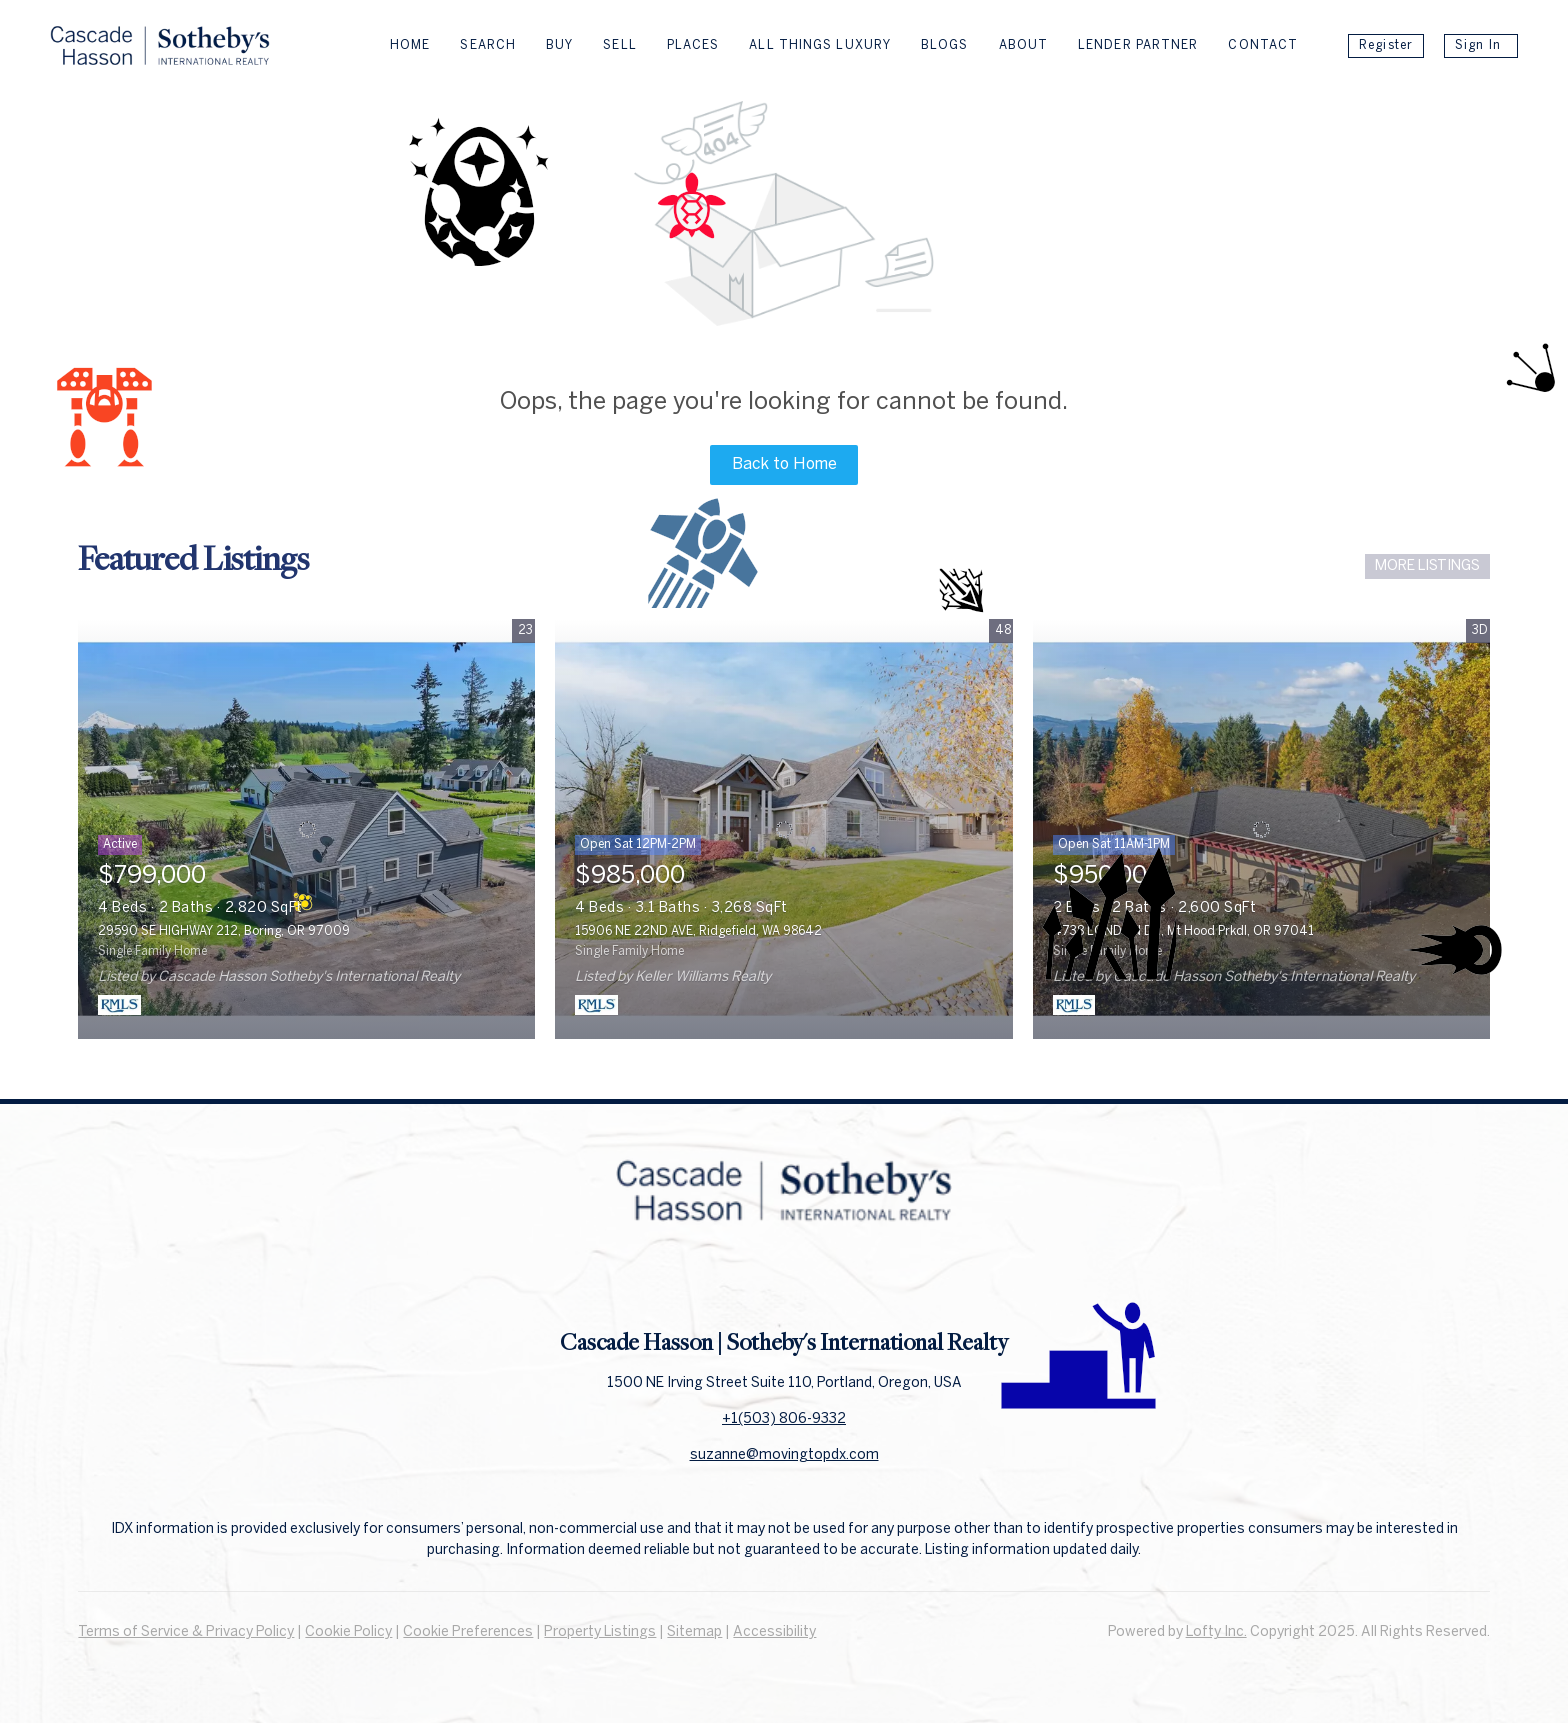  Describe the element at coordinates (1452, 950) in the screenshot. I see `fire weapon or use special attack` at that location.